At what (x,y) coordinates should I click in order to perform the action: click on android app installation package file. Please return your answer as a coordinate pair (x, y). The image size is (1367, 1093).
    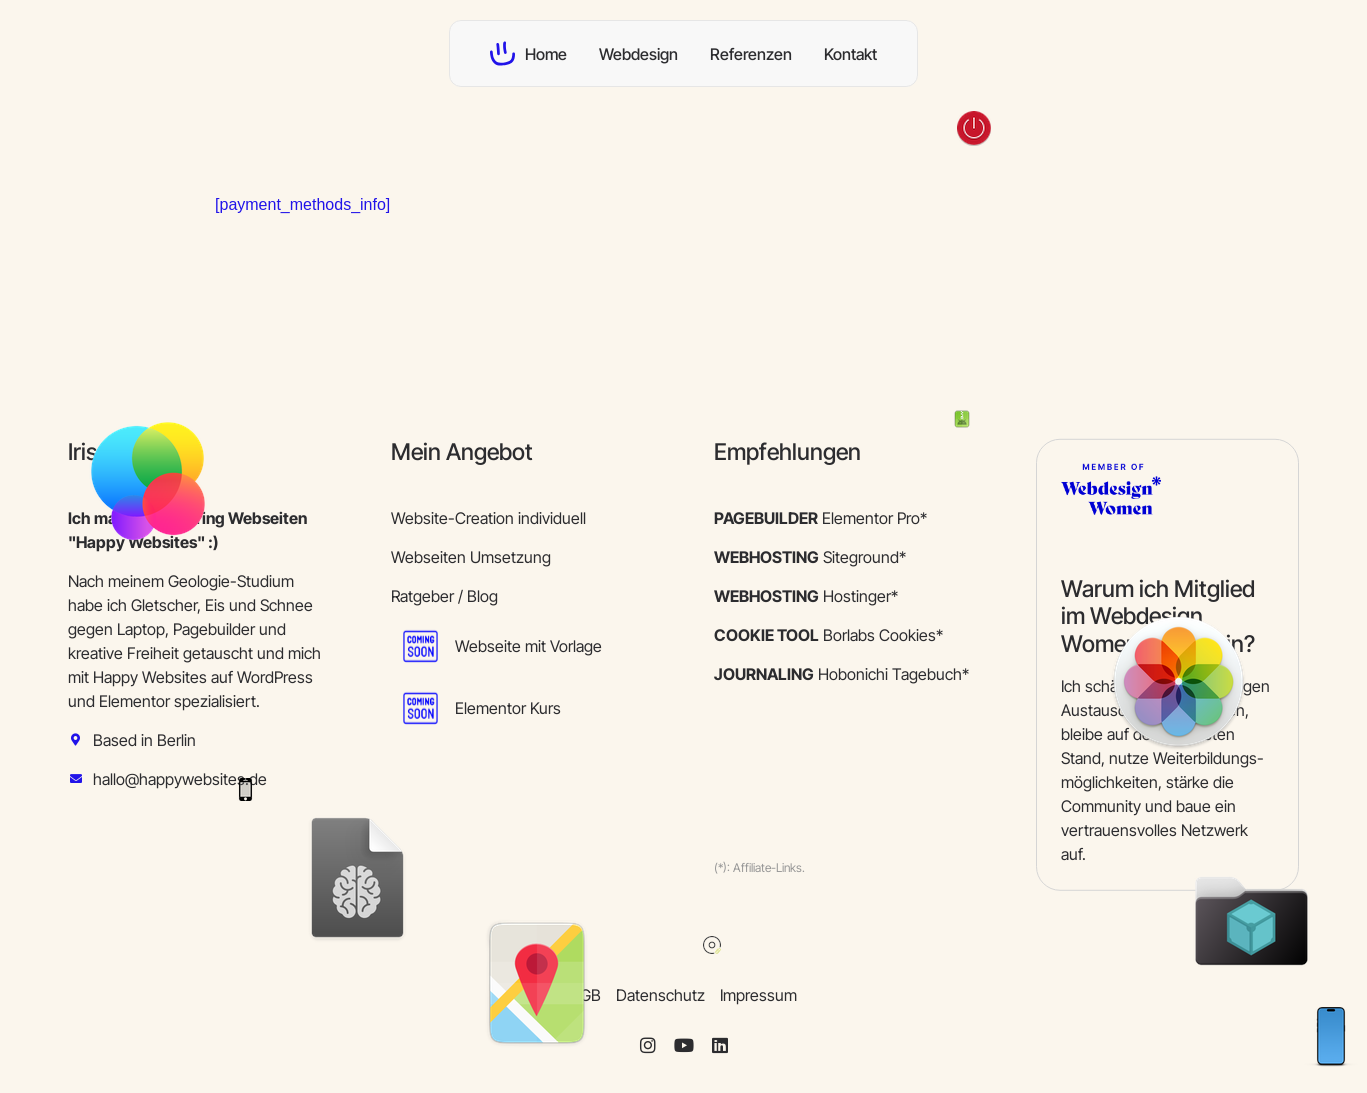
    Looking at the image, I should click on (962, 419).